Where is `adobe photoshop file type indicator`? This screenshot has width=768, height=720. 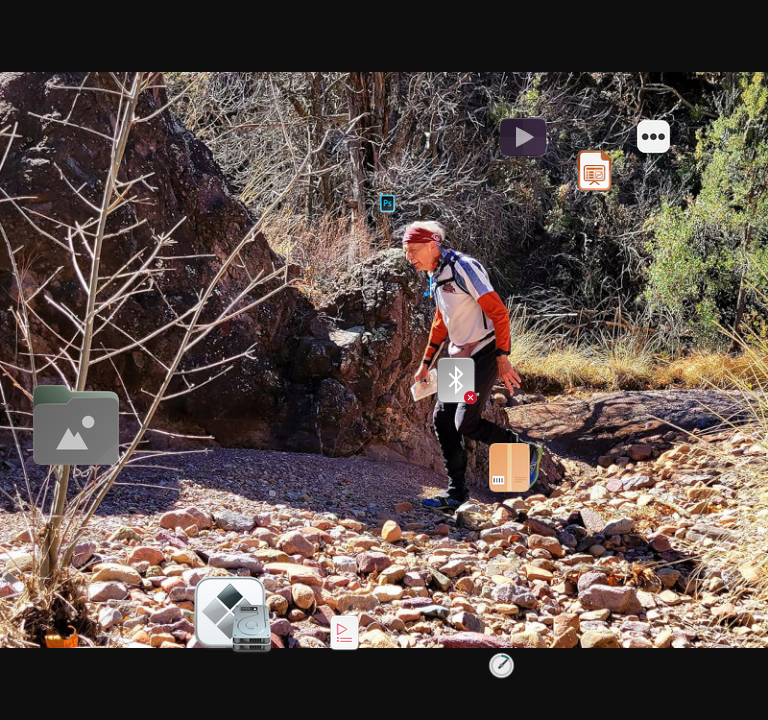 adobe photoshop file type indicator is located at coordinates (387, 203).